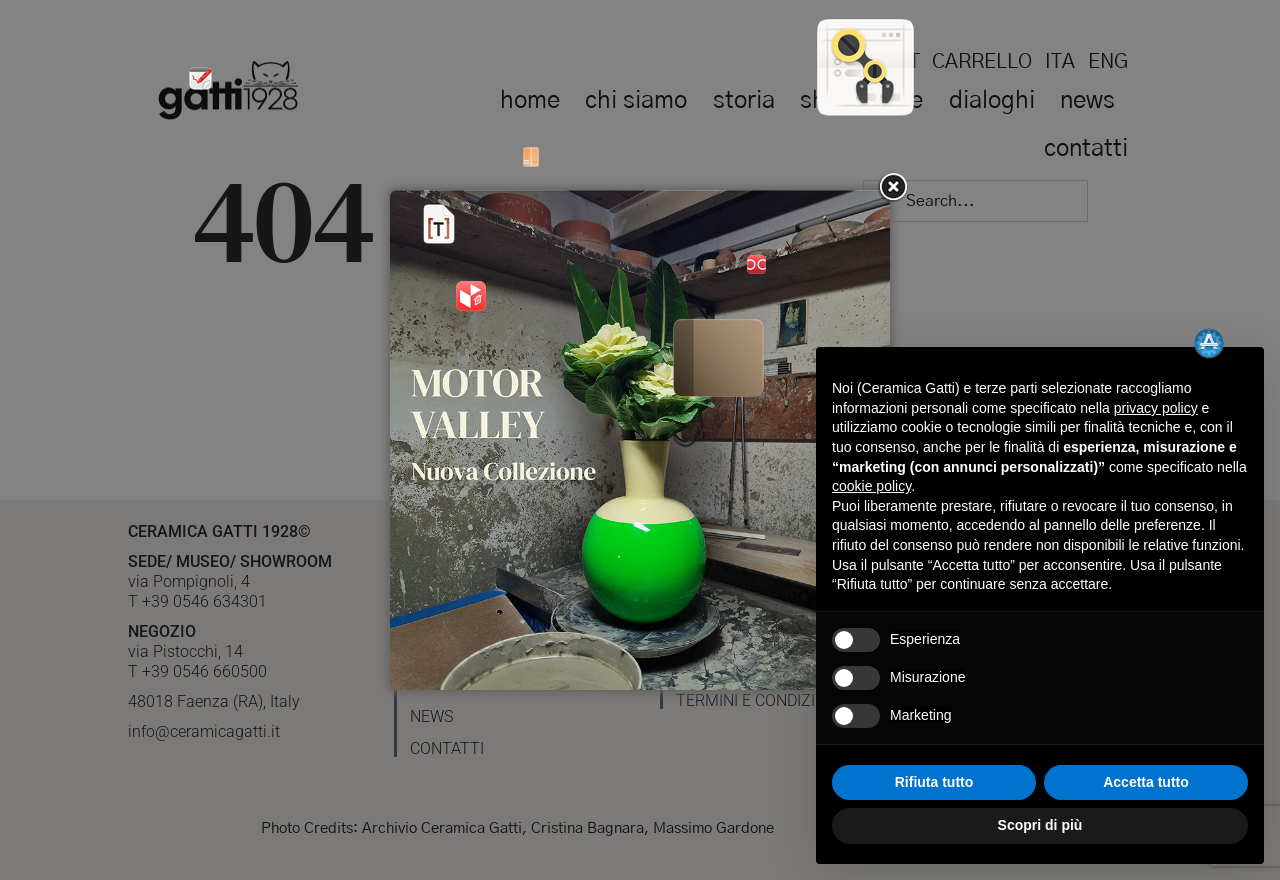  What do you see at coordinates (756, 264) in the screenshot?
I see `open Double Commander file manager` at bounding box center [756, 264].